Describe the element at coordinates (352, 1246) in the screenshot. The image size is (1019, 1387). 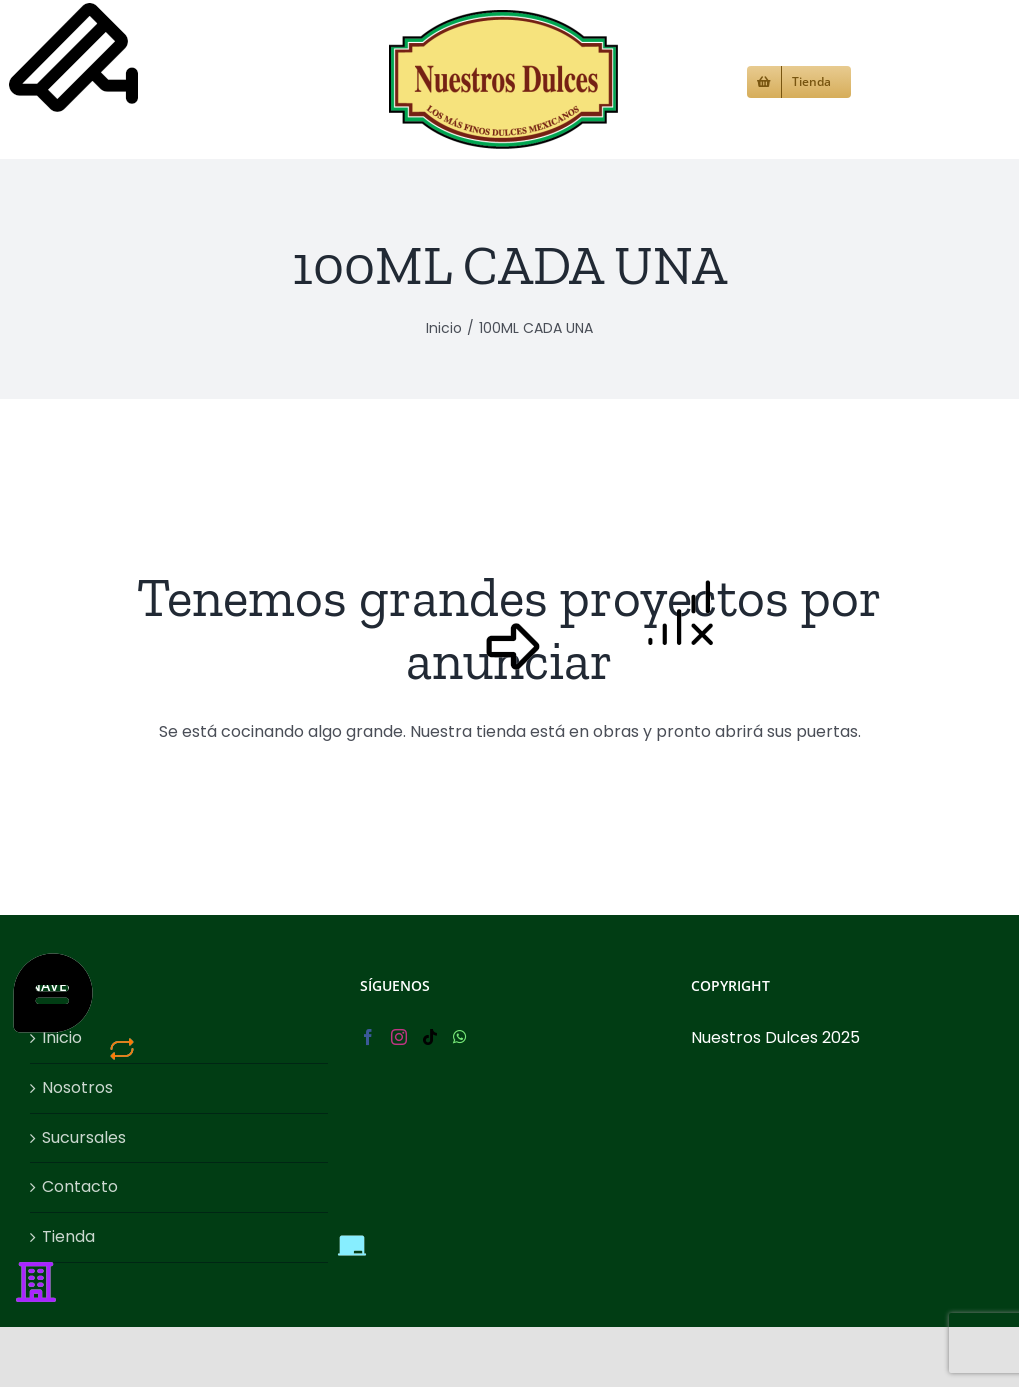
I see `open whiteboard or presentation mode` at that location.